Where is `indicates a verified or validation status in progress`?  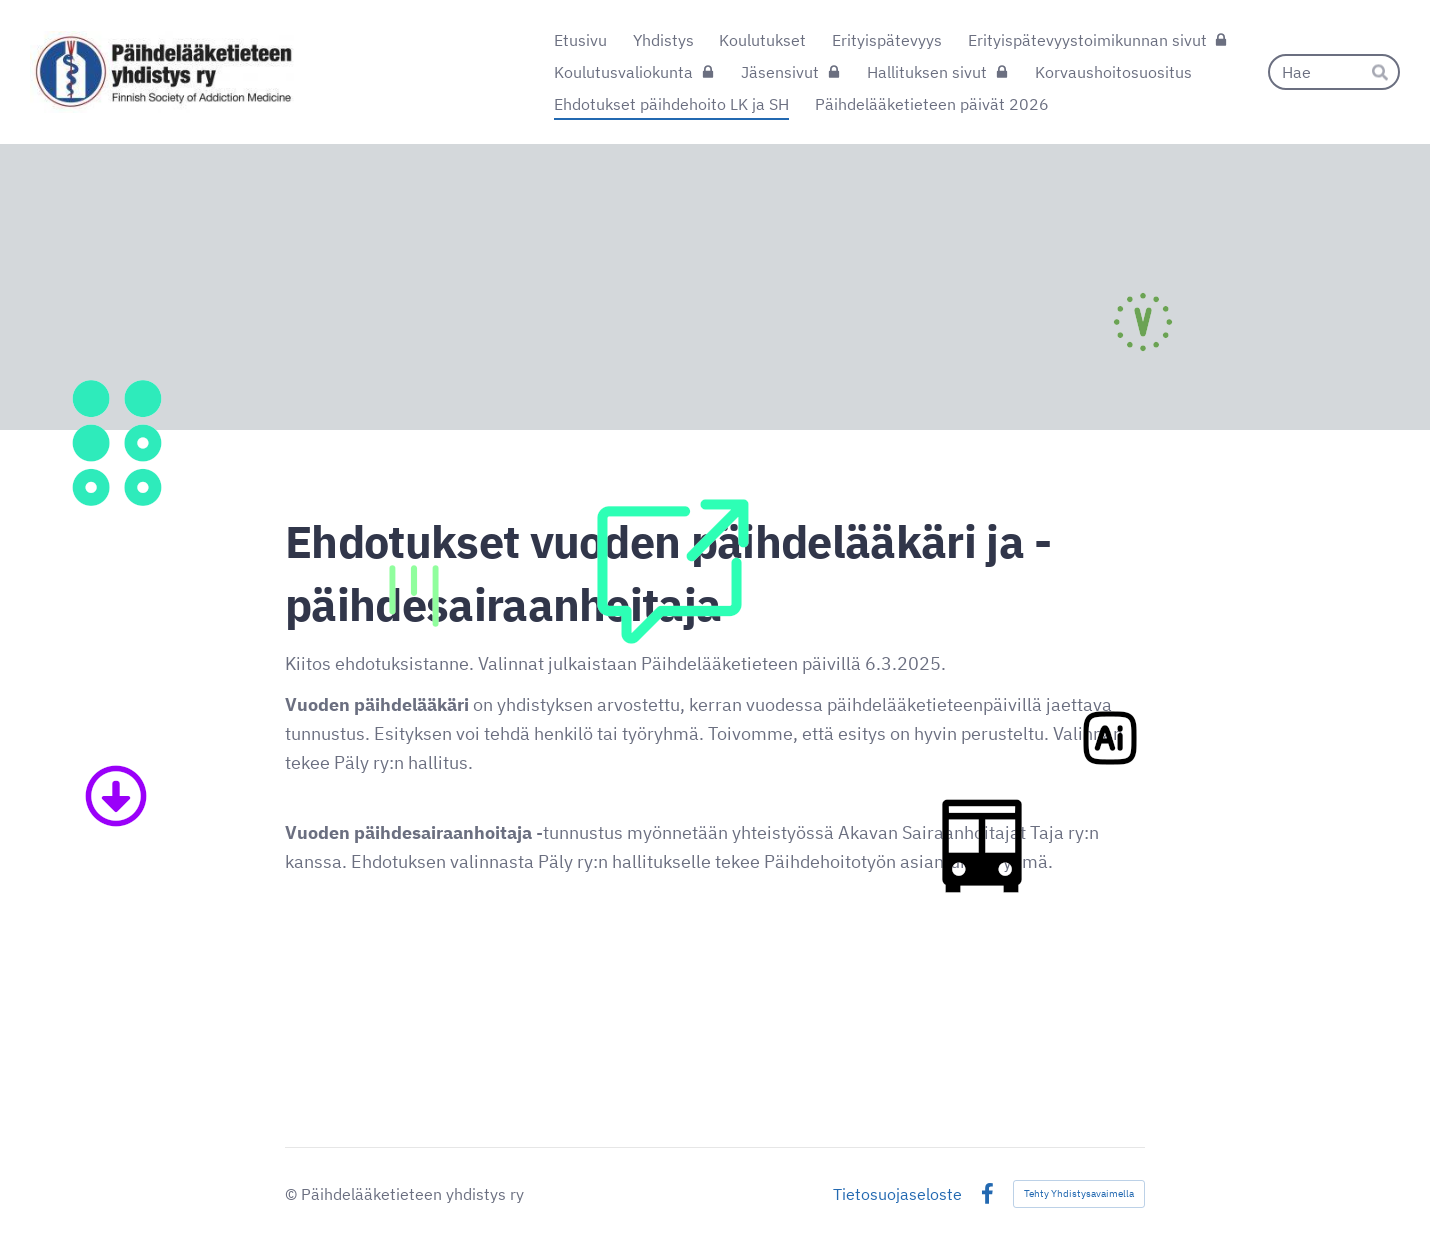
indicates a verified or validation status in progress is located at coordinates (1143, 322).